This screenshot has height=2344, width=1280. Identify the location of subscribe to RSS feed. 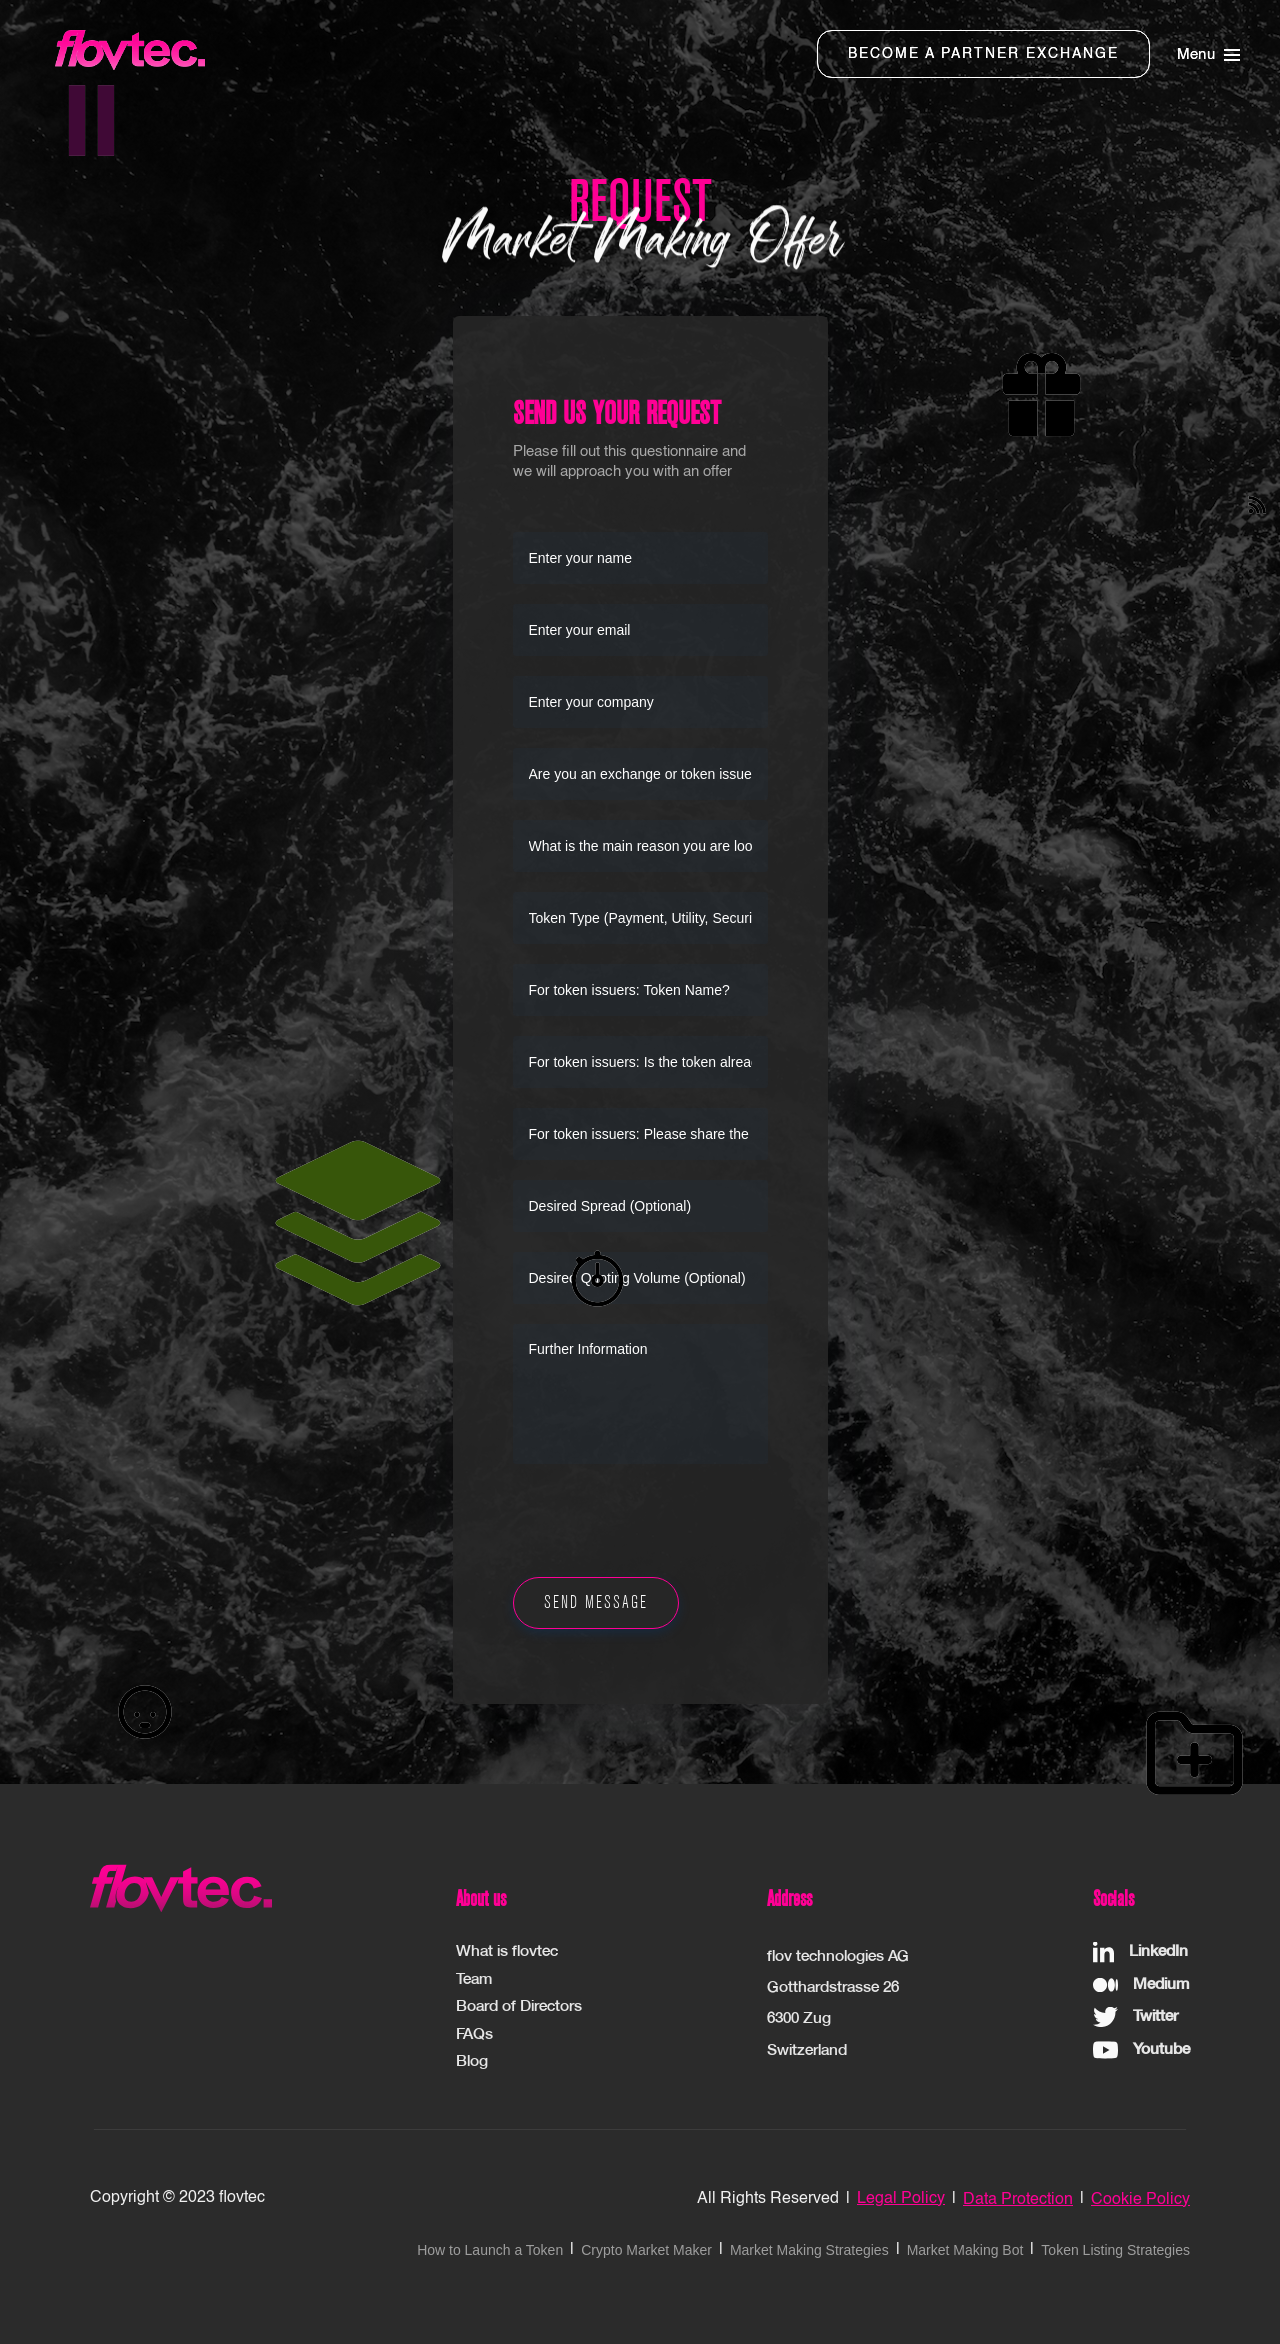
(1257, 504).